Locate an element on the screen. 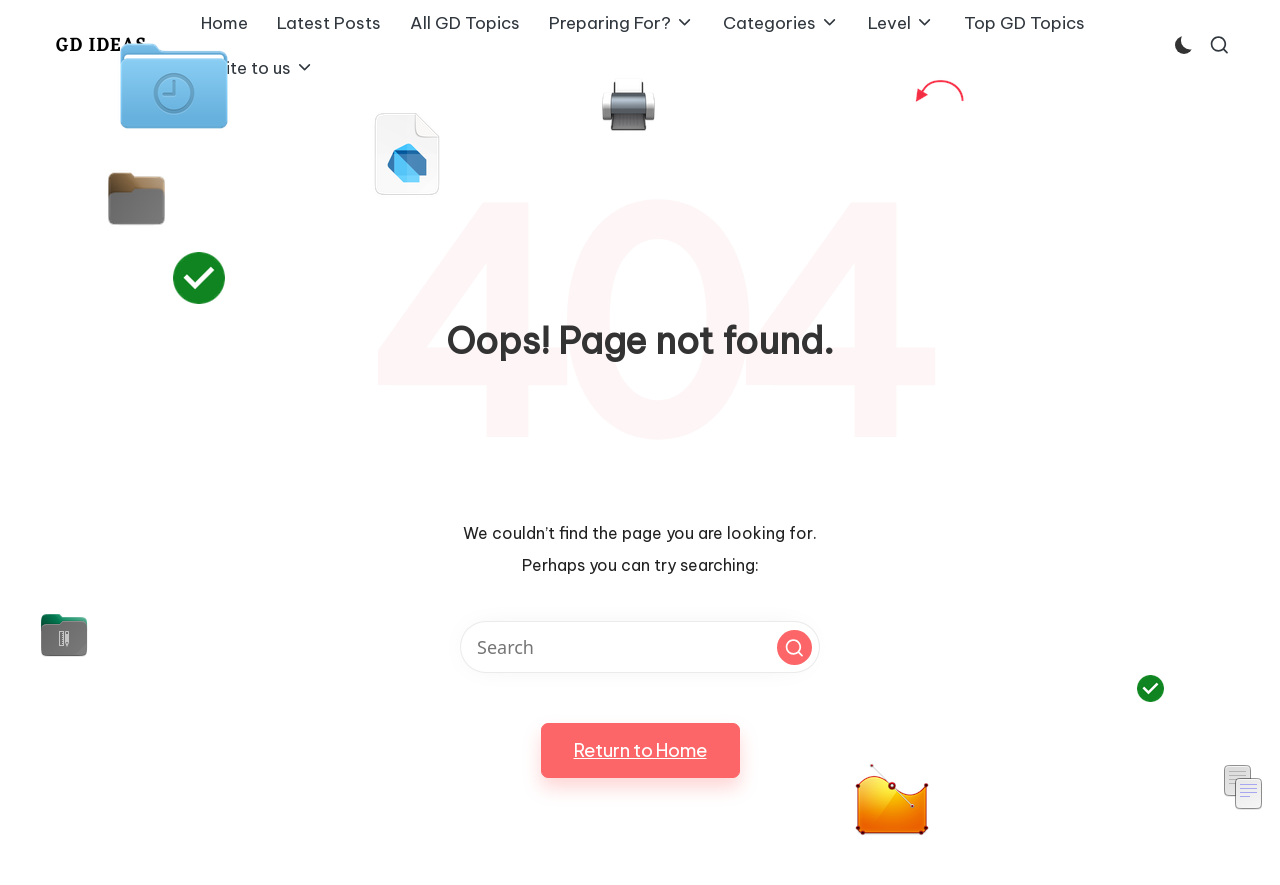 The height and width of the screenshot is (885, 1280). indicates a folder is ready to accept dragged items is located at coordinates (136, 198).